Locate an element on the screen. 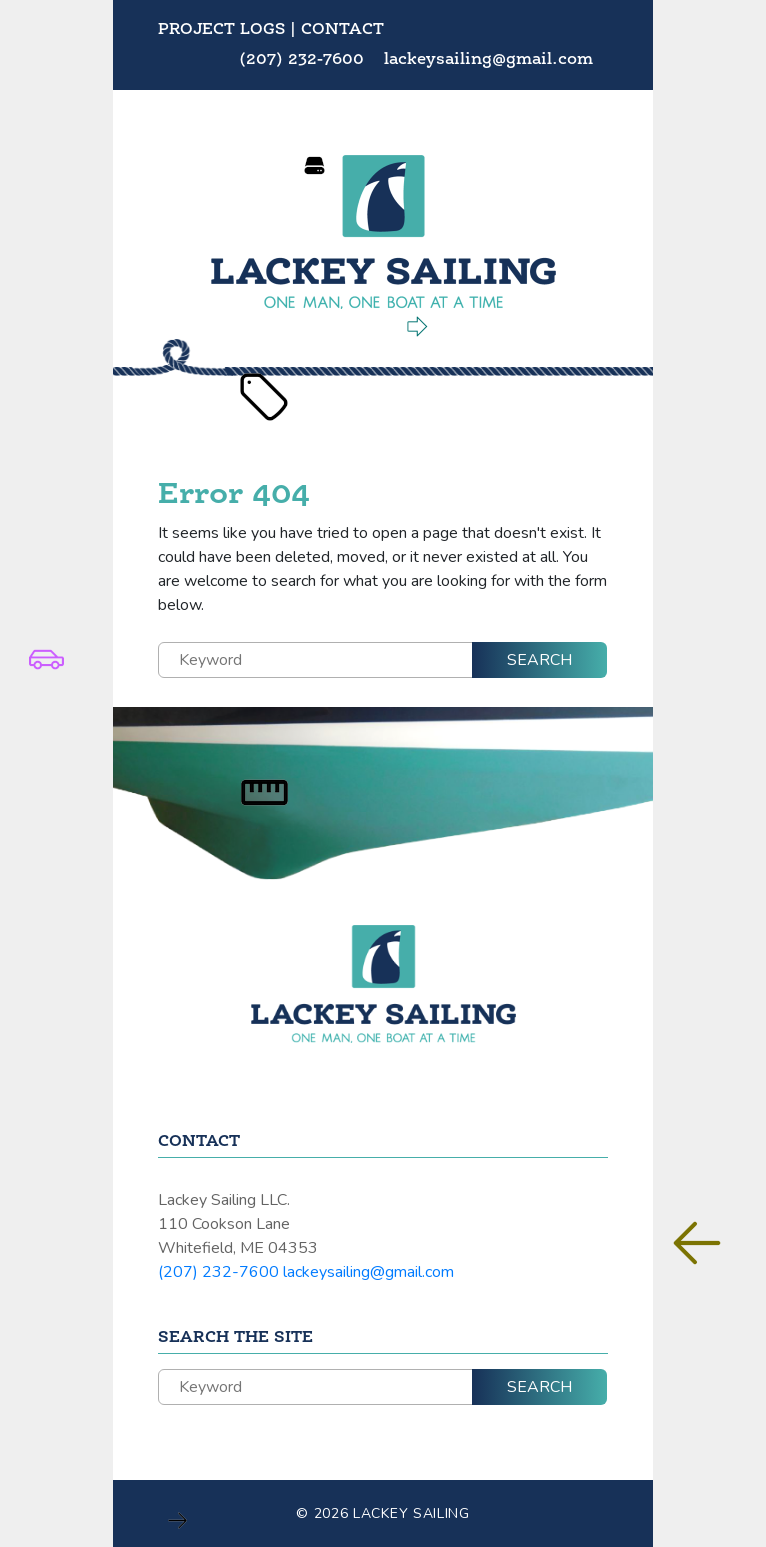 This screenshot has height=1547, width=766. access server settings is located at coordinates (314, 165).